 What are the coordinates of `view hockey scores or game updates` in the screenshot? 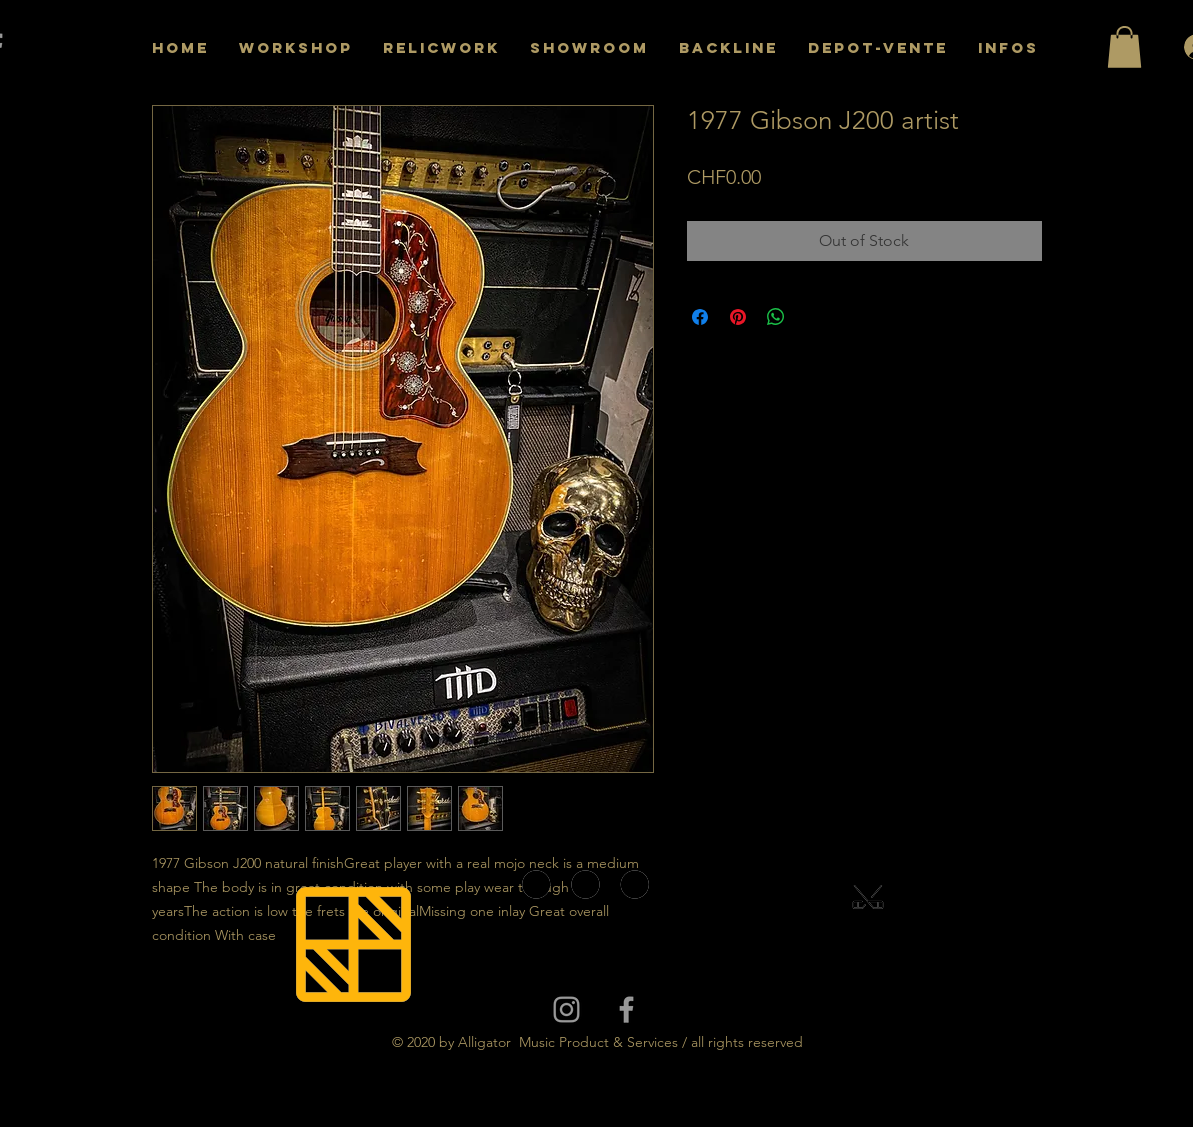 It's located at (868, 897).